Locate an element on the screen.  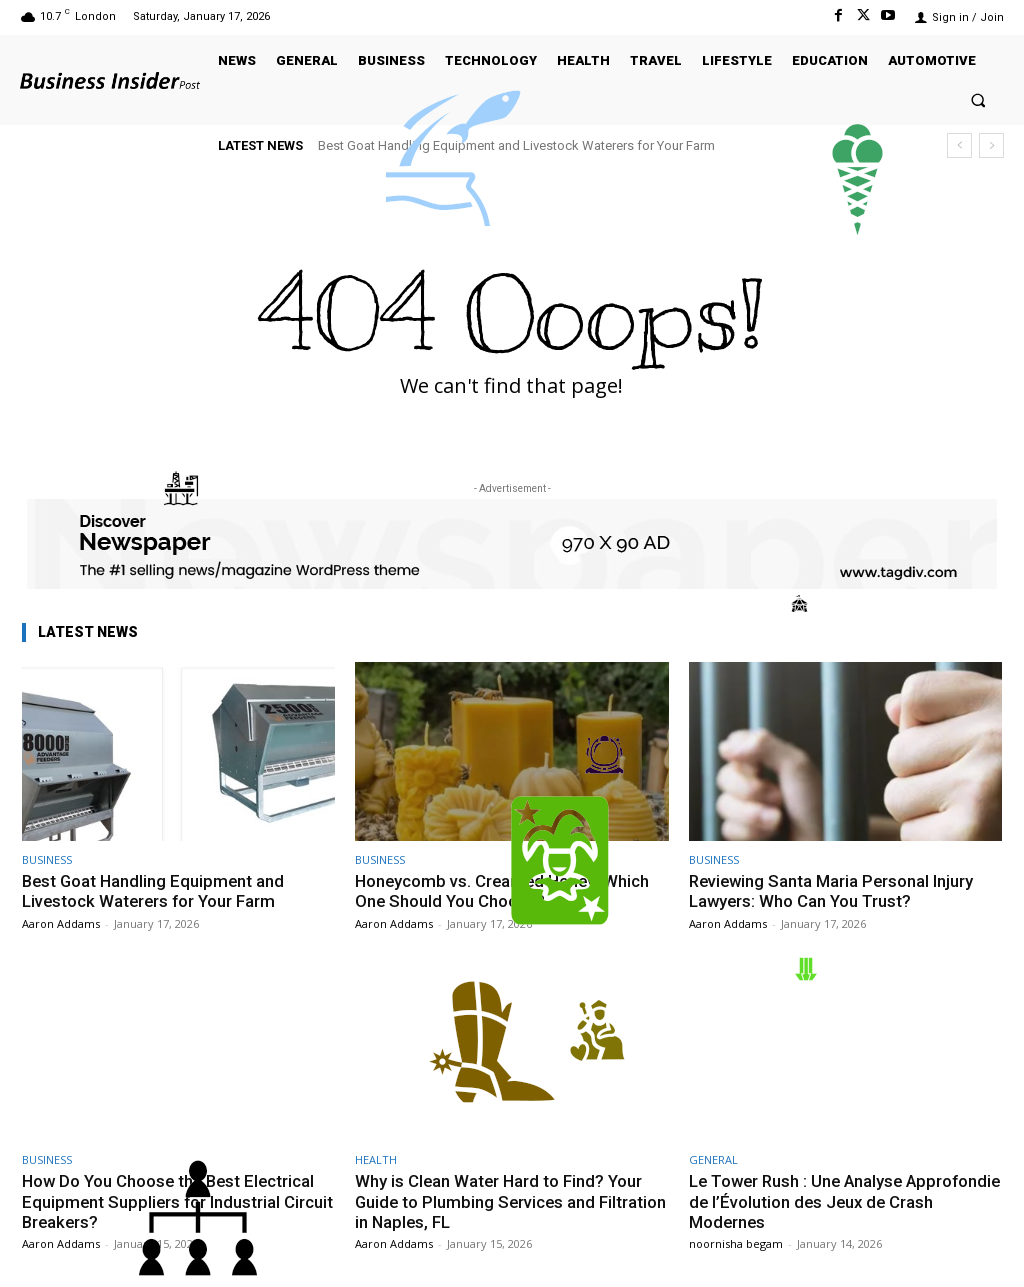
view organizational hierarchy or team structure is located at coordinates (198, 1218).